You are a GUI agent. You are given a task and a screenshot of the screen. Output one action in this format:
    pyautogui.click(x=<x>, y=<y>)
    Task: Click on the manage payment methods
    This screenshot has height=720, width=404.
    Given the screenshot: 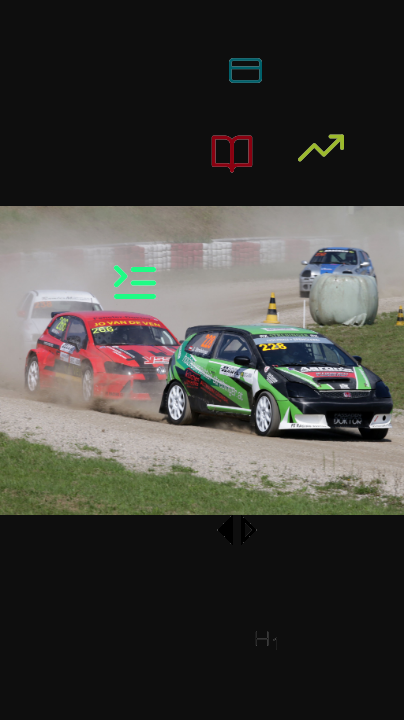 What is the action you would take?
    pyautogui.click(x=245, y=70)
    